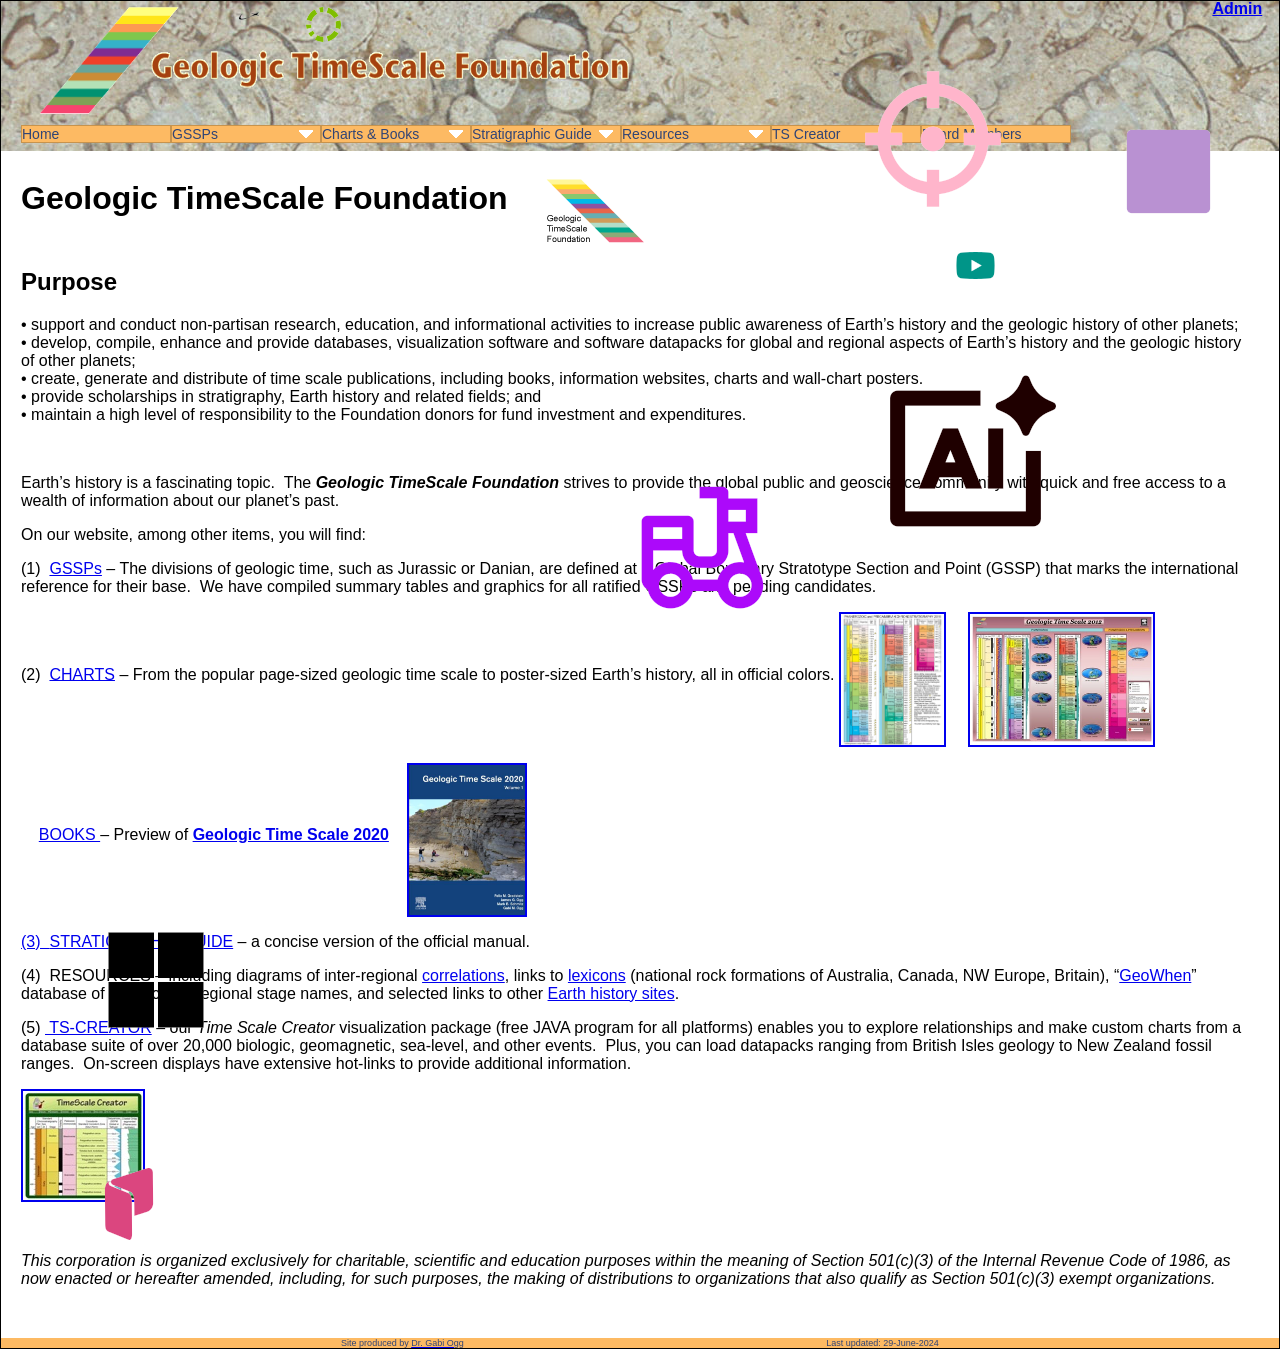 This screenshot has width=1280, height=1349. I want to click on center or align an element to a focal point, so click(933, 139).